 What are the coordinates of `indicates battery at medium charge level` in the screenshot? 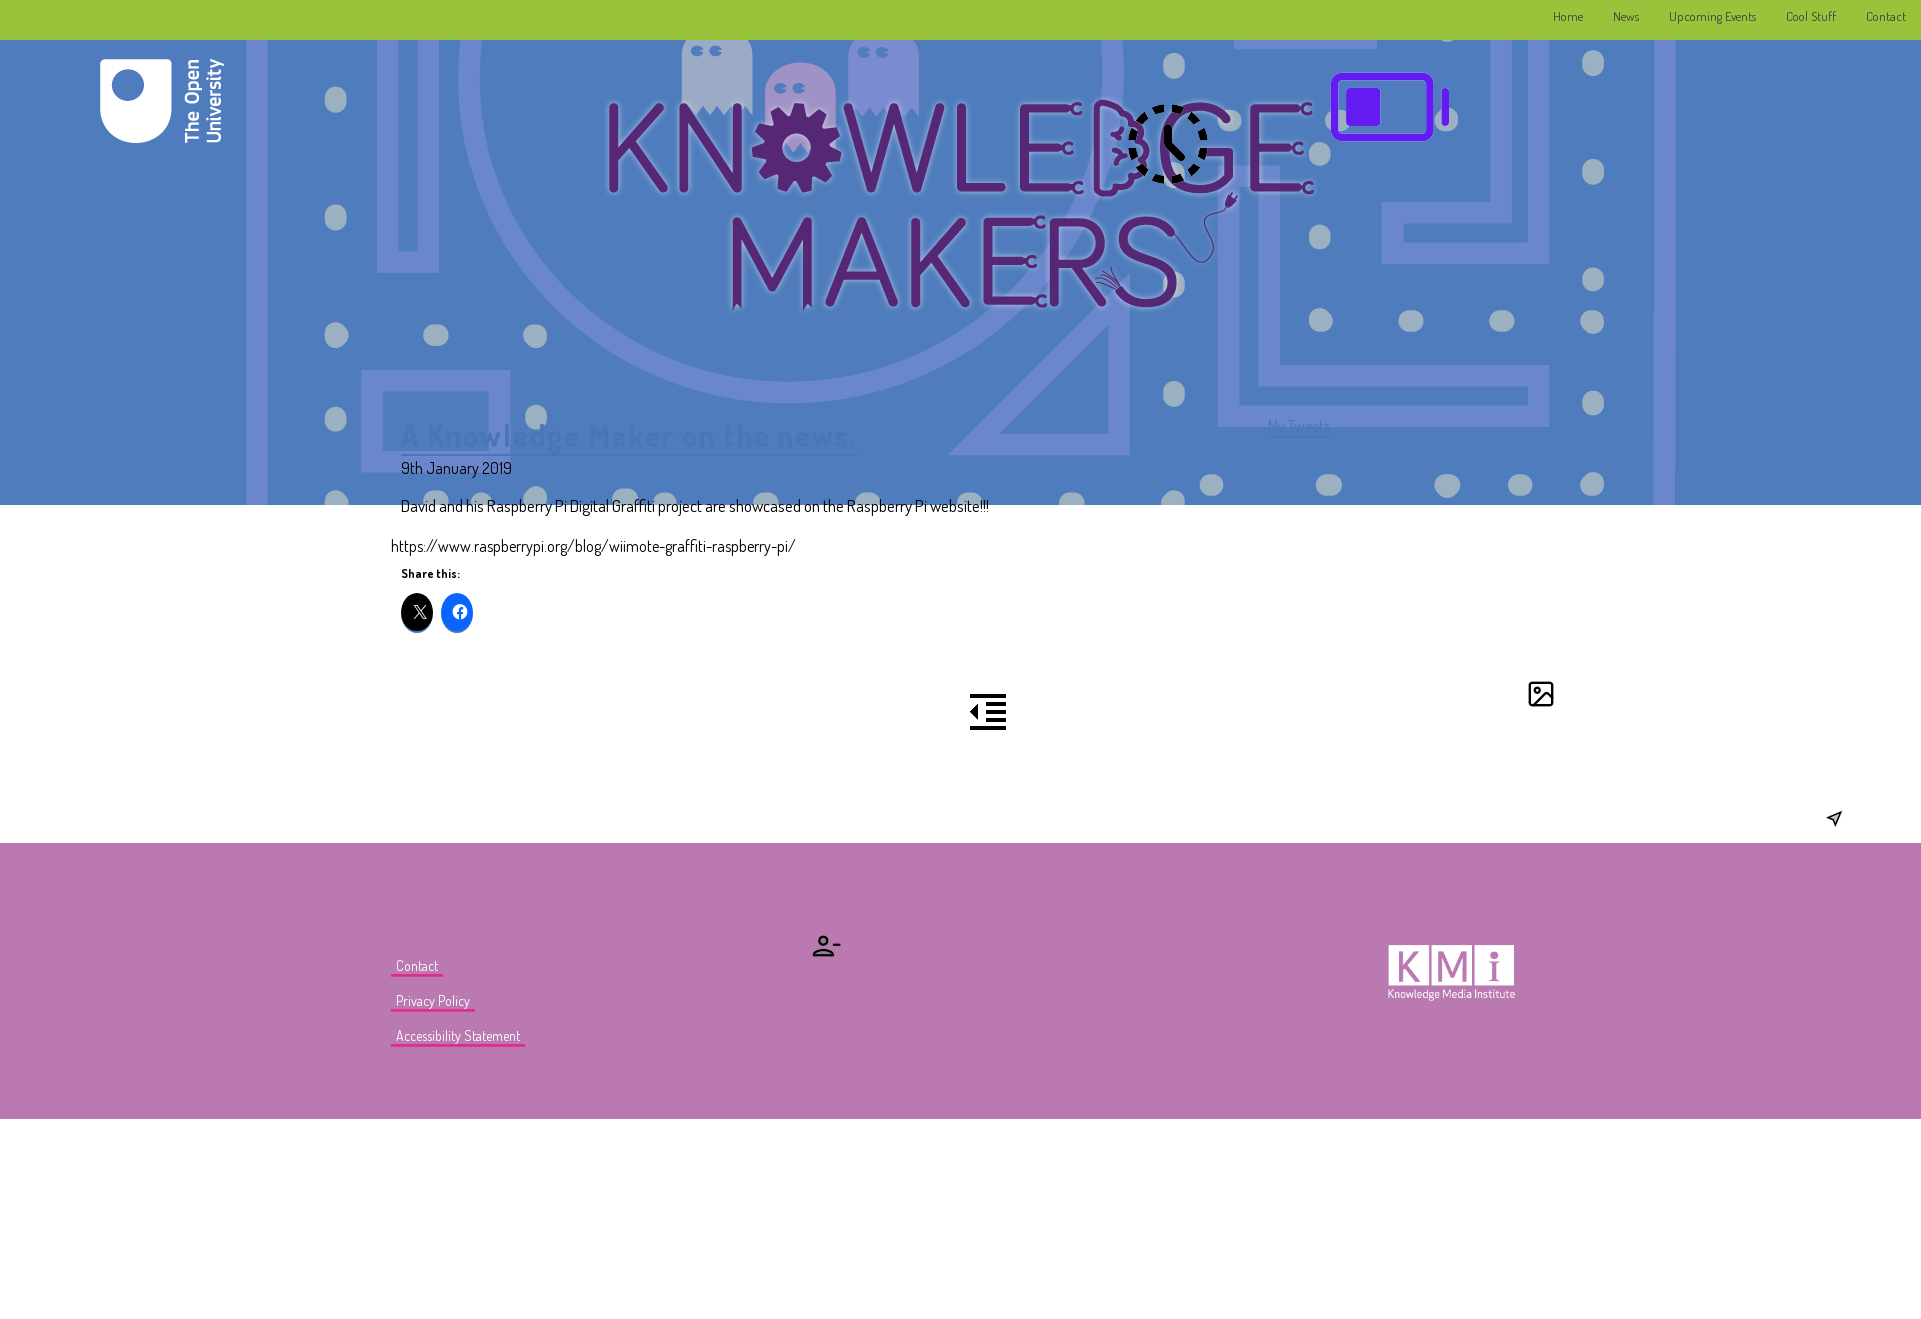 It's located at (1388, 107).